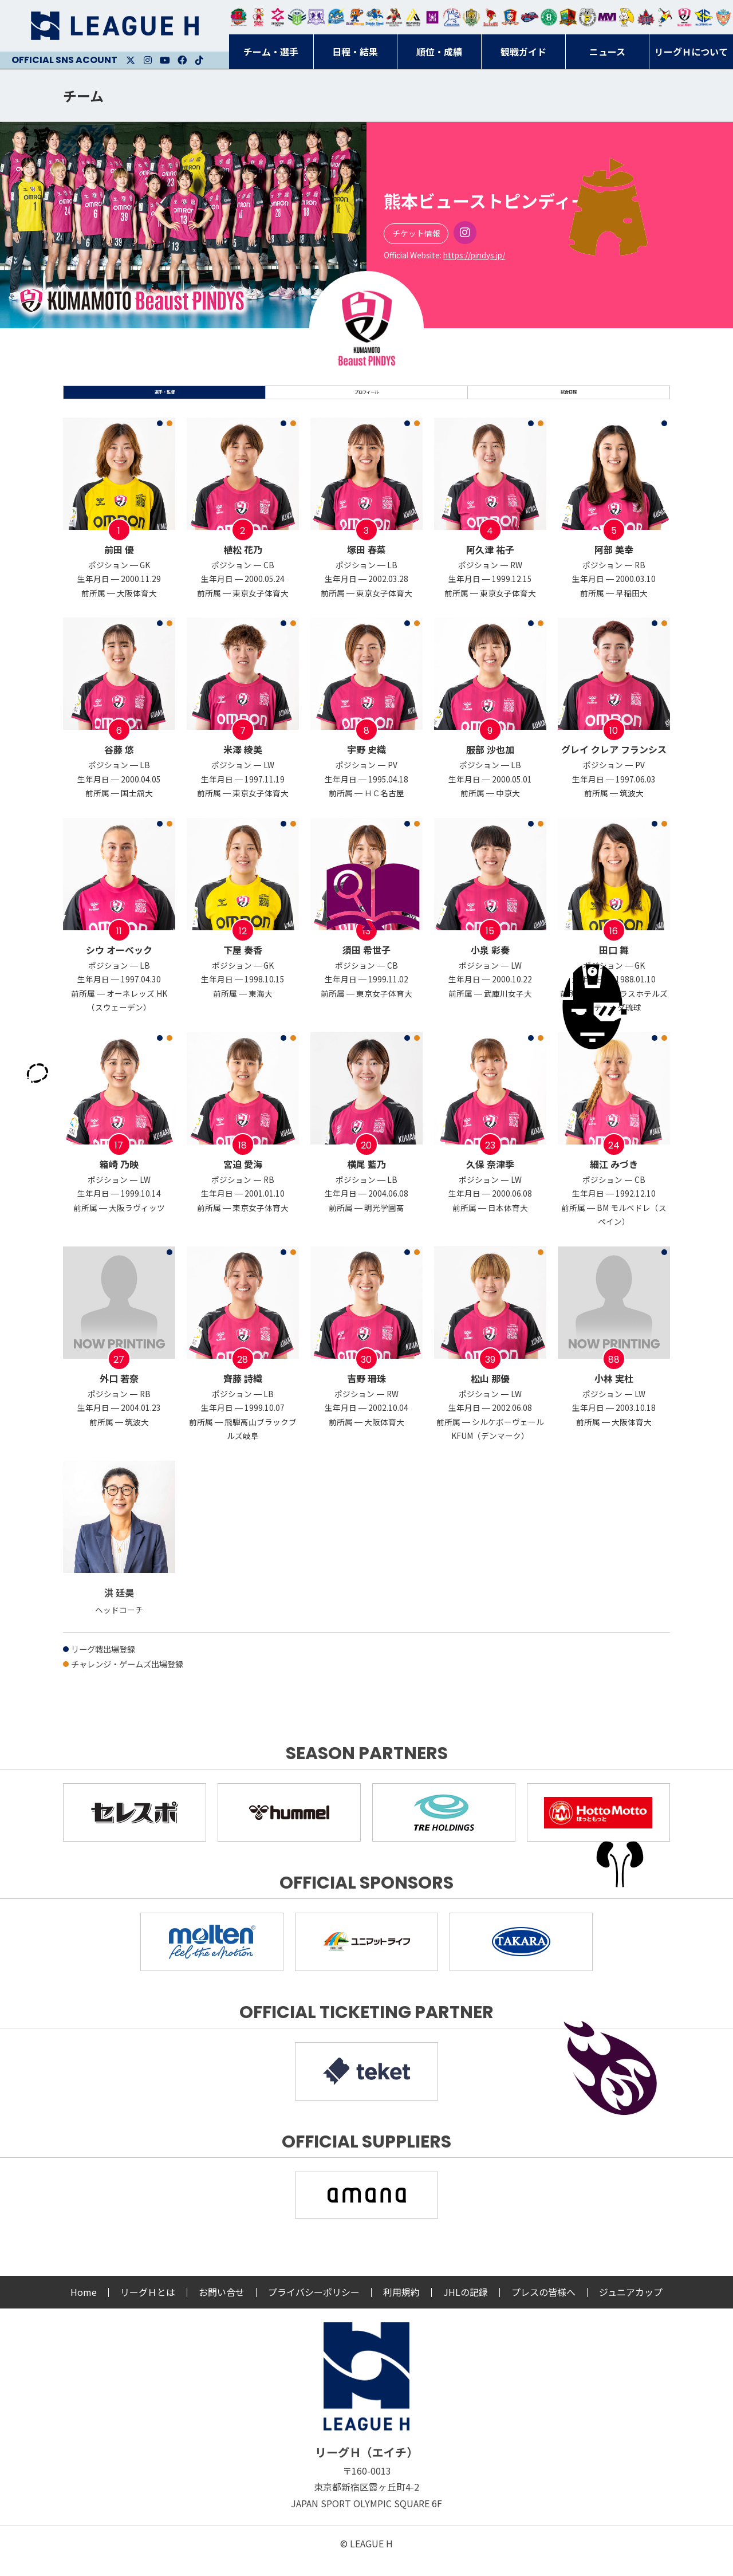 The image size is (733, 2576). Describe the element at coordinates (610, 2067) in the screenshot. I see `indicates a hot streak or trending content` at that location.